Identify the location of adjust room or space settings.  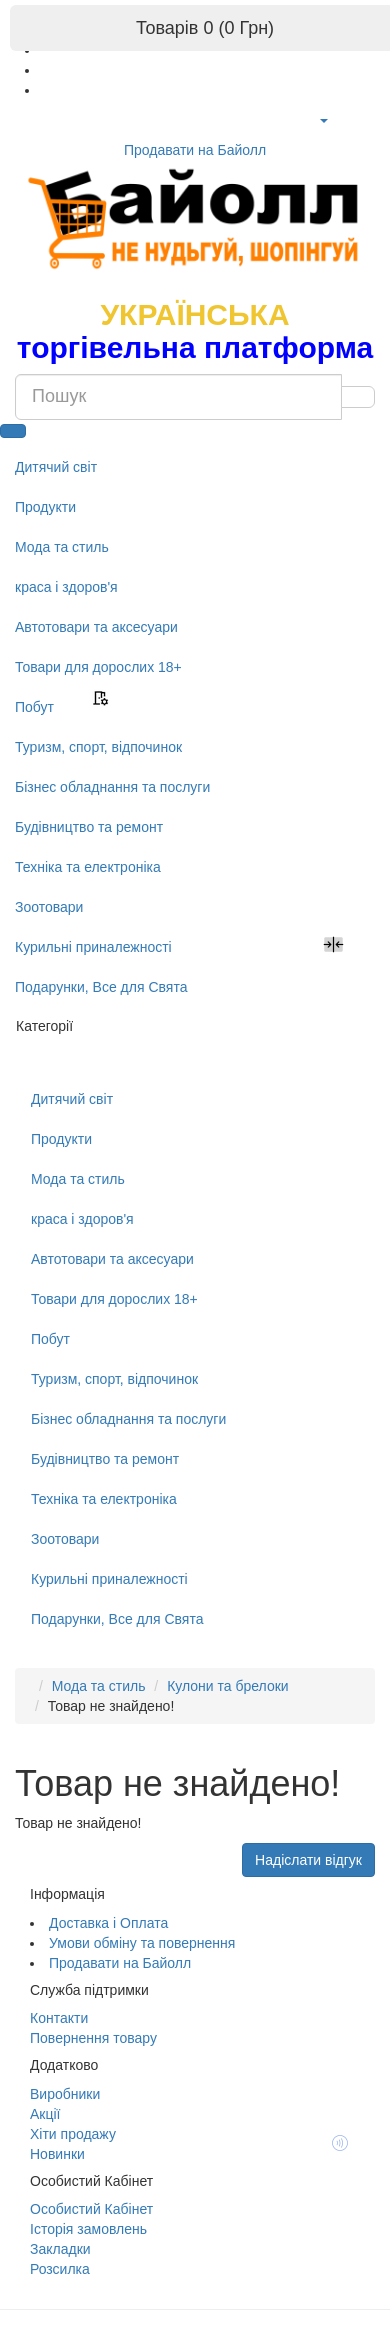
(100, 698).